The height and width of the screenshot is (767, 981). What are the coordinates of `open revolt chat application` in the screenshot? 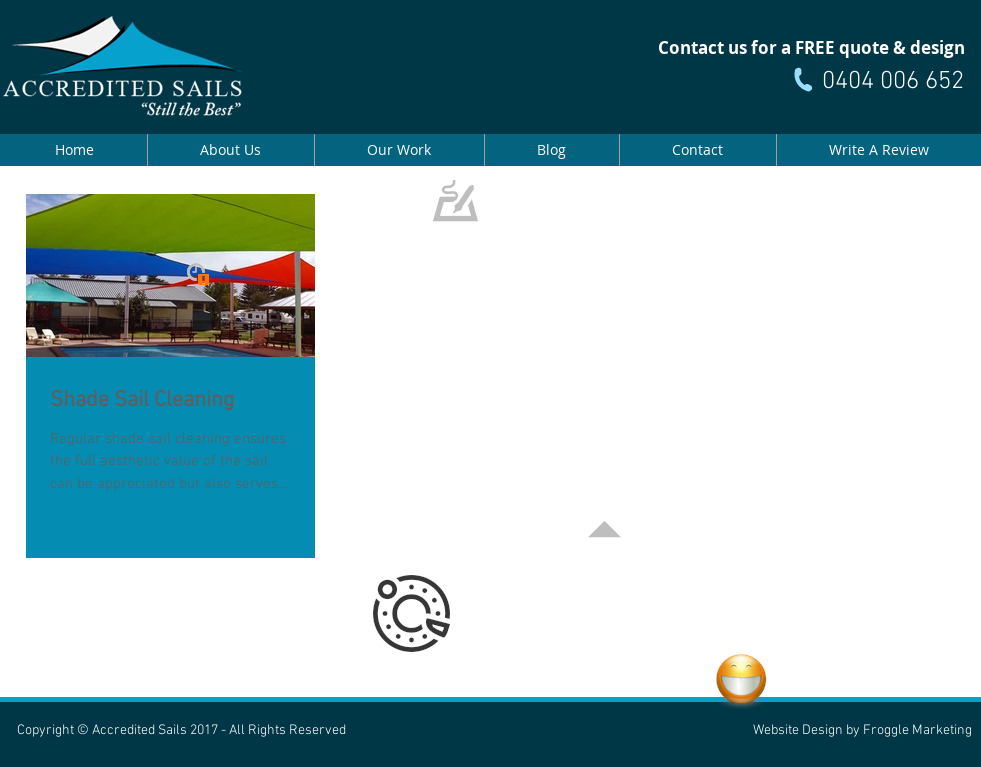 It's located at (411, 613).